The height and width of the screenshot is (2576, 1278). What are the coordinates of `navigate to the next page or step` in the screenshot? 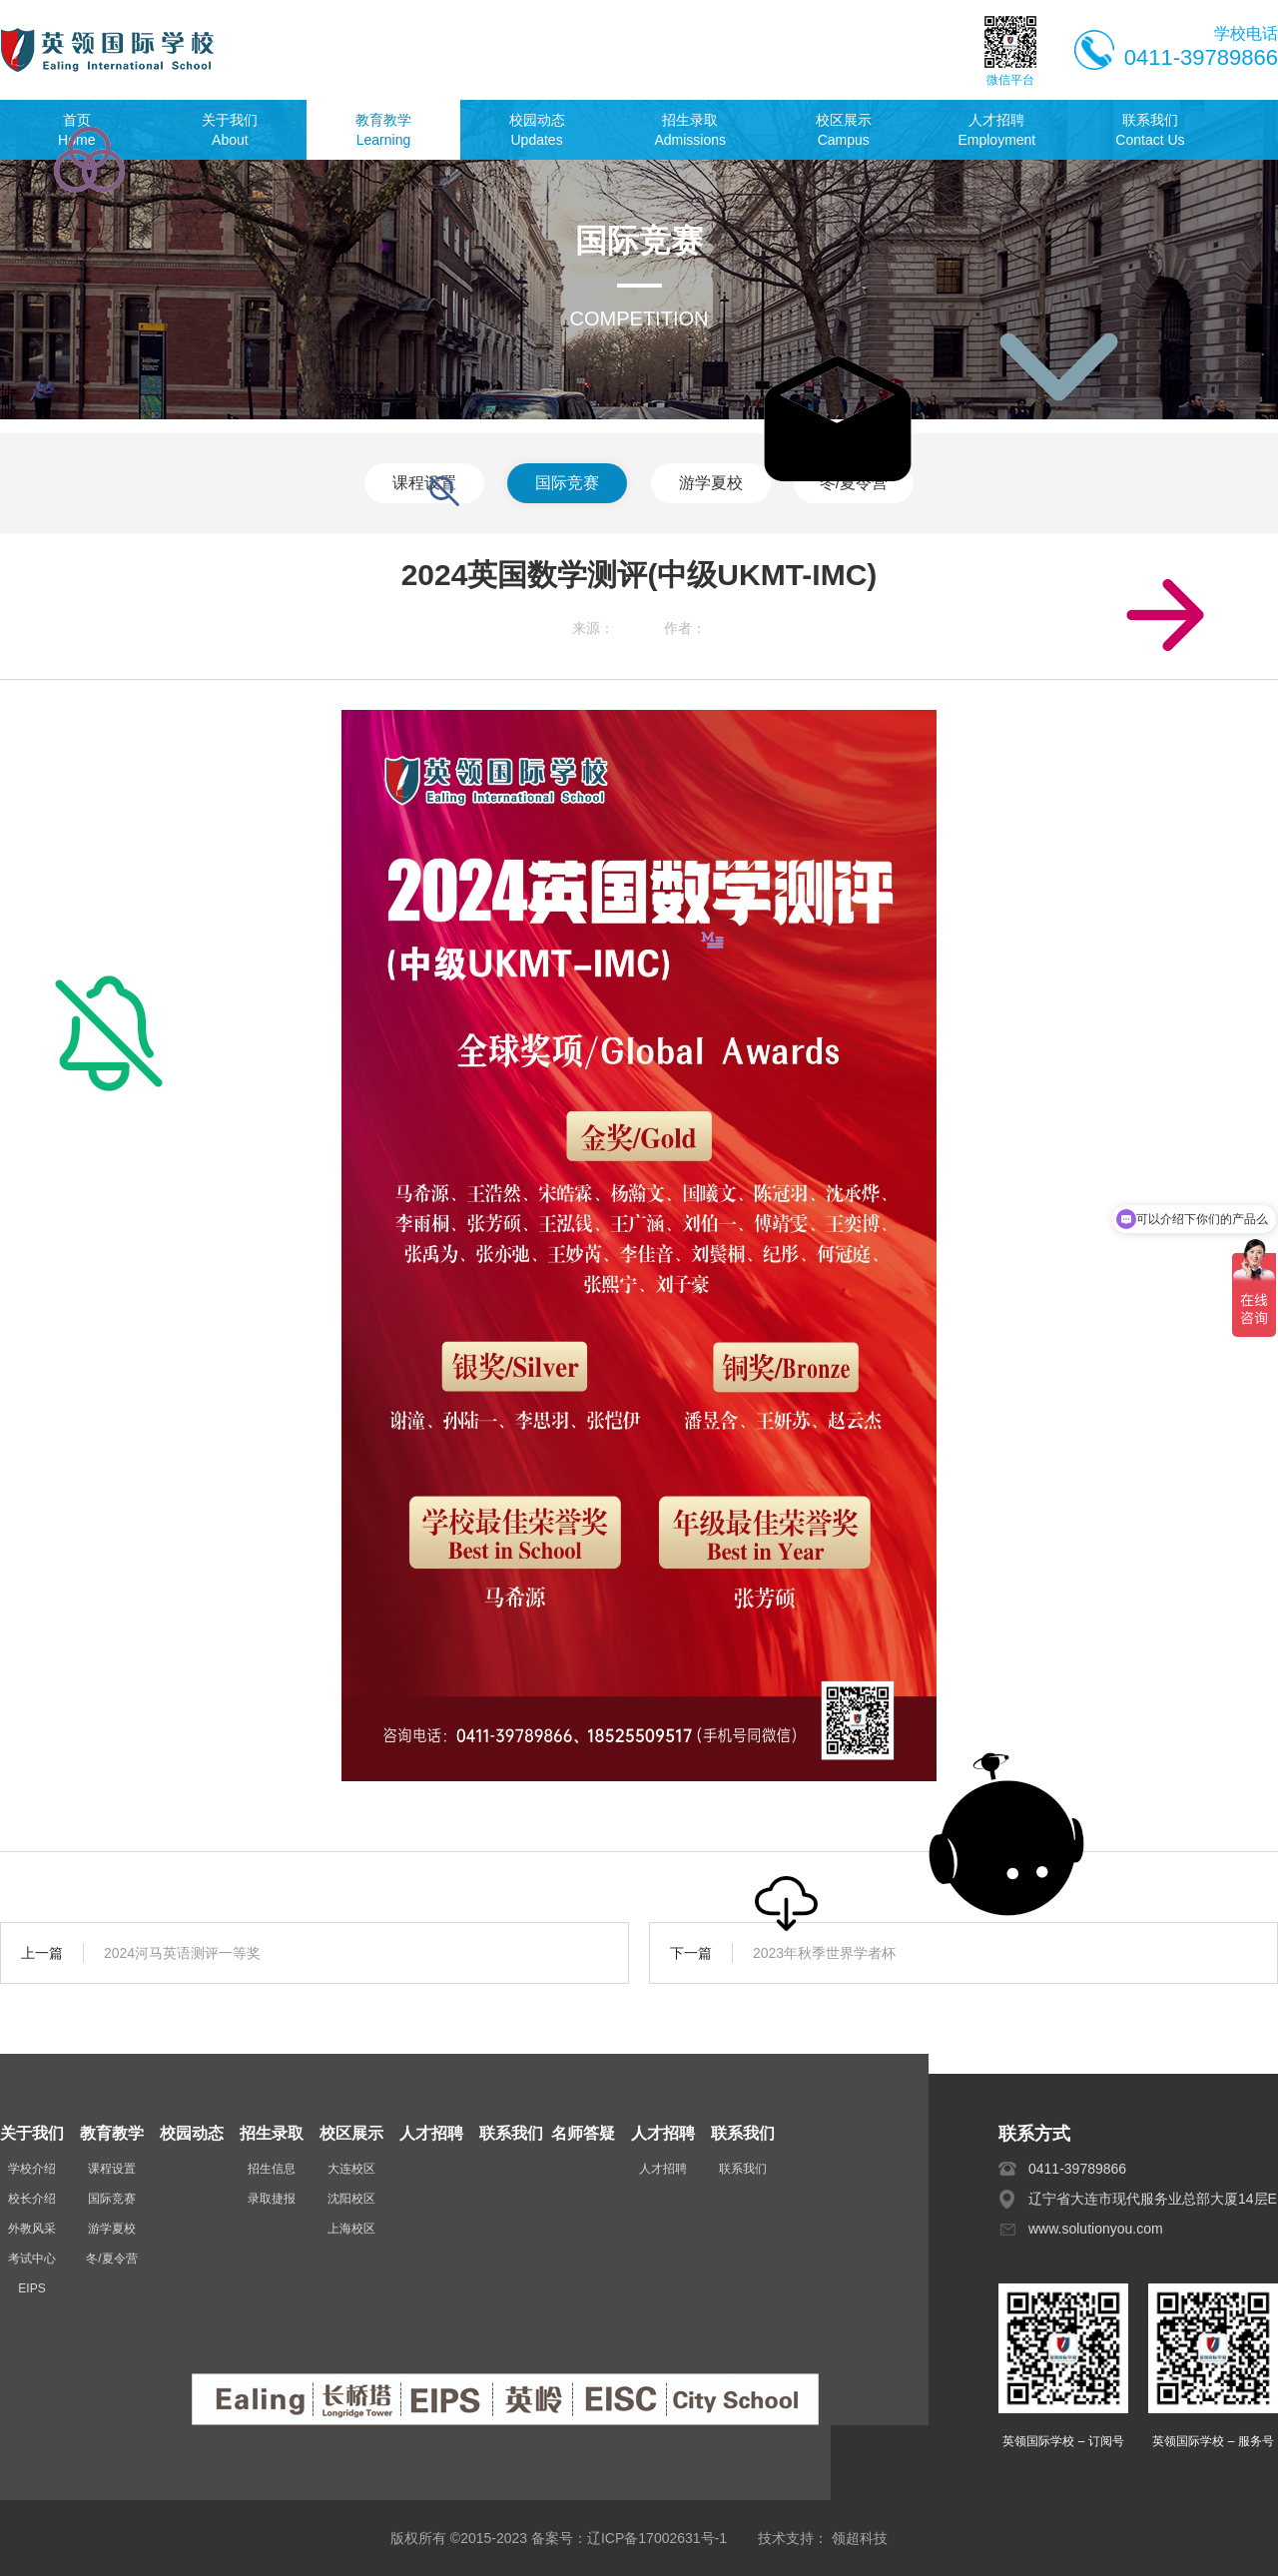 It's located at (1165, 615).